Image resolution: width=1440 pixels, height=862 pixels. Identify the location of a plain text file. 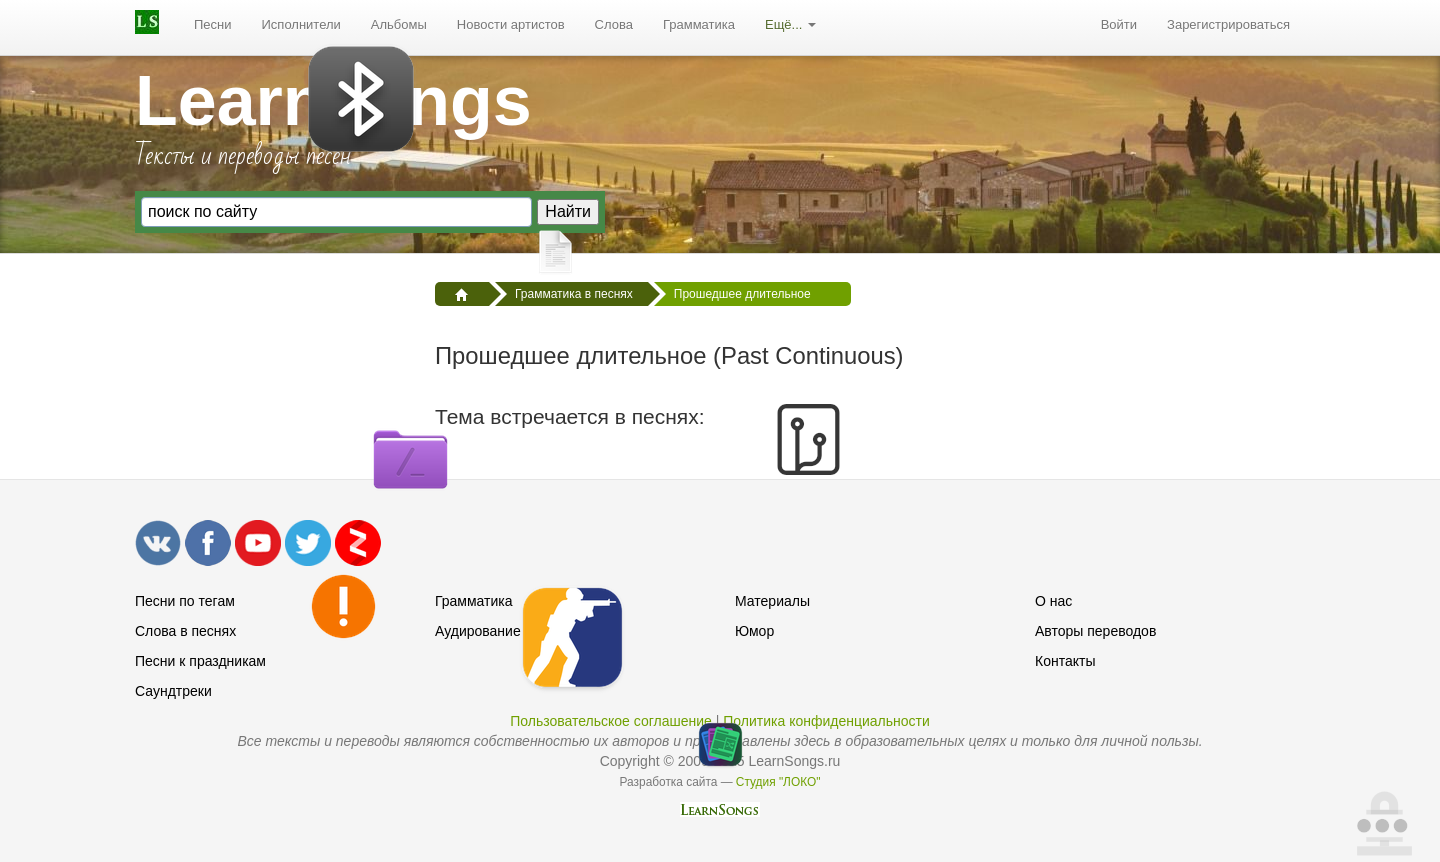
(555, 252).